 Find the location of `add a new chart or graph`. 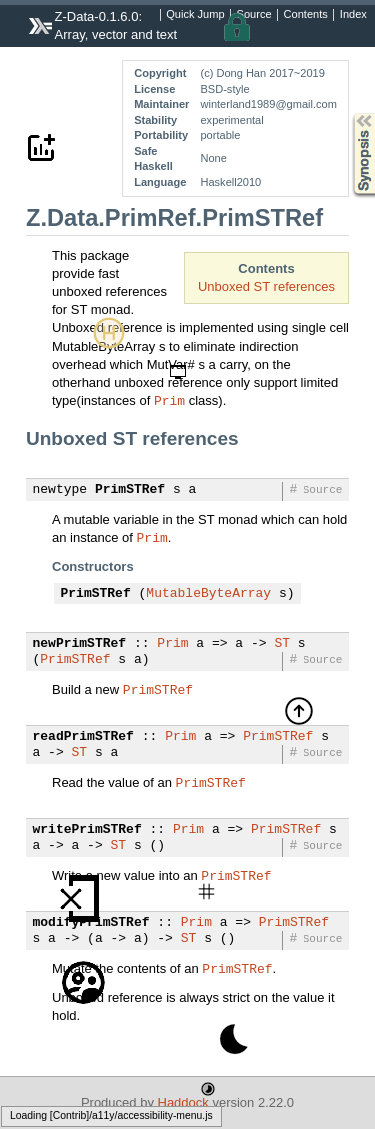

add a new chart or graph is located at coordinates (41, 148).